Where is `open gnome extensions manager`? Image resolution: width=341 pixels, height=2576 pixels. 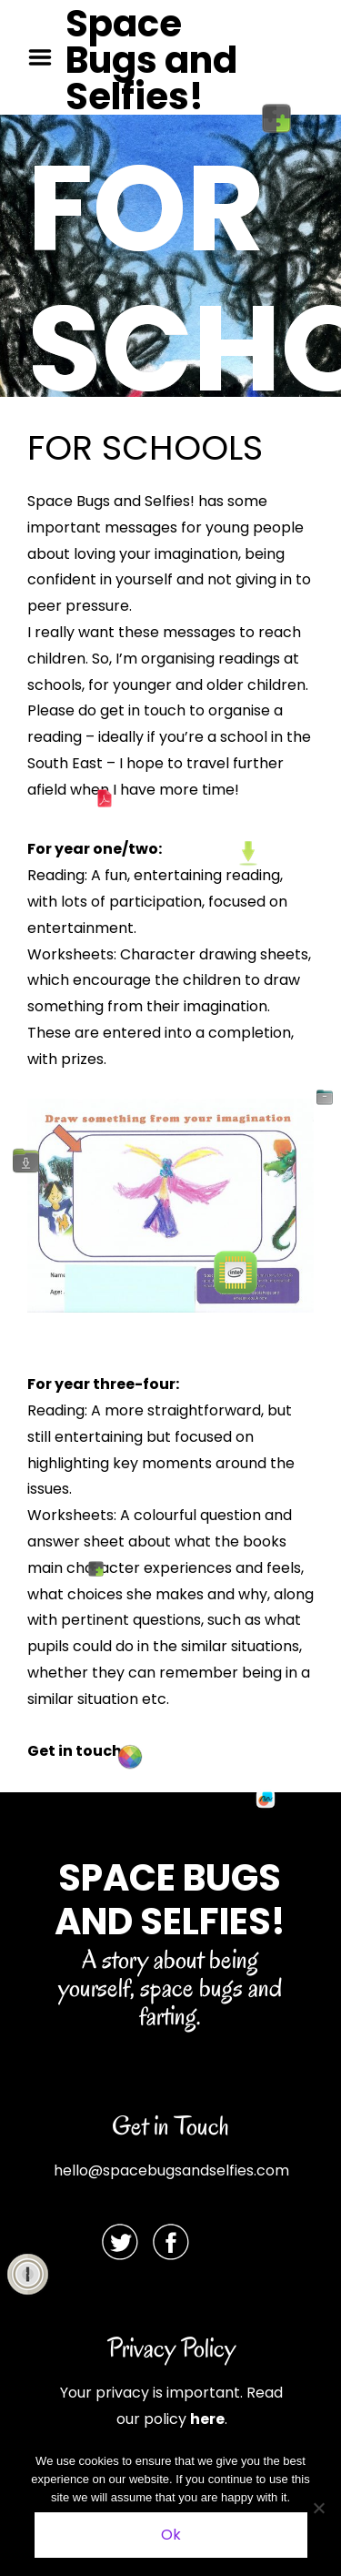
open gnome extensions manager is located at coordinates (276, 118).